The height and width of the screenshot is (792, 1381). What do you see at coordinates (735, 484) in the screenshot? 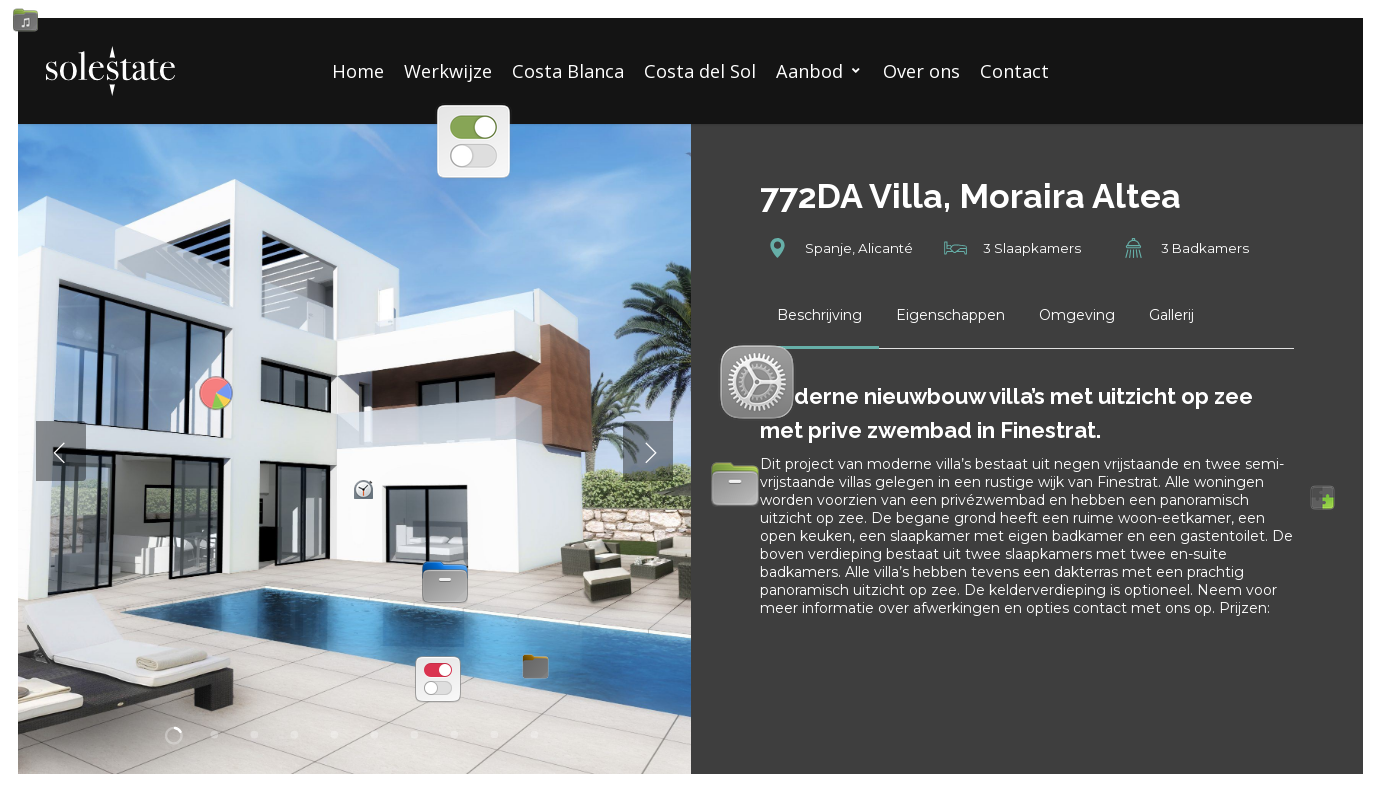
I see `open the file manager application` at bounding box center [735, 484].